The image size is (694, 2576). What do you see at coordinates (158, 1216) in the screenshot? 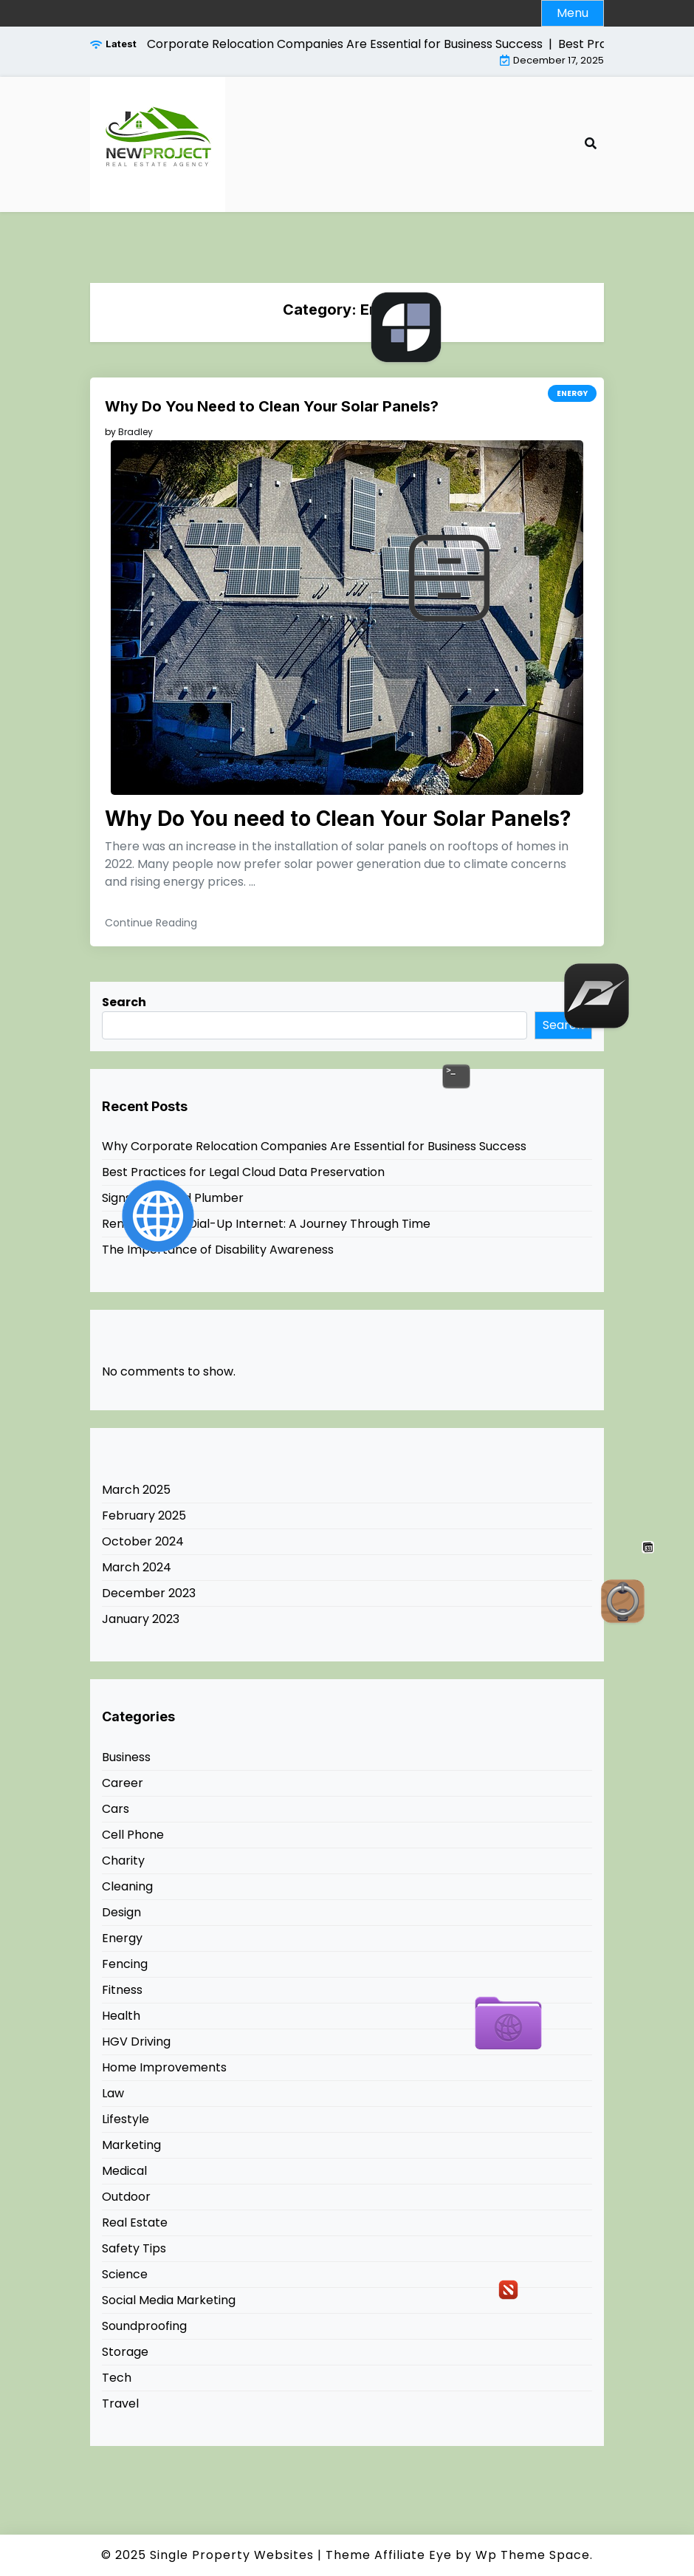
I see `indicates a web-based or online resource` at bounding box center [158, 1216].